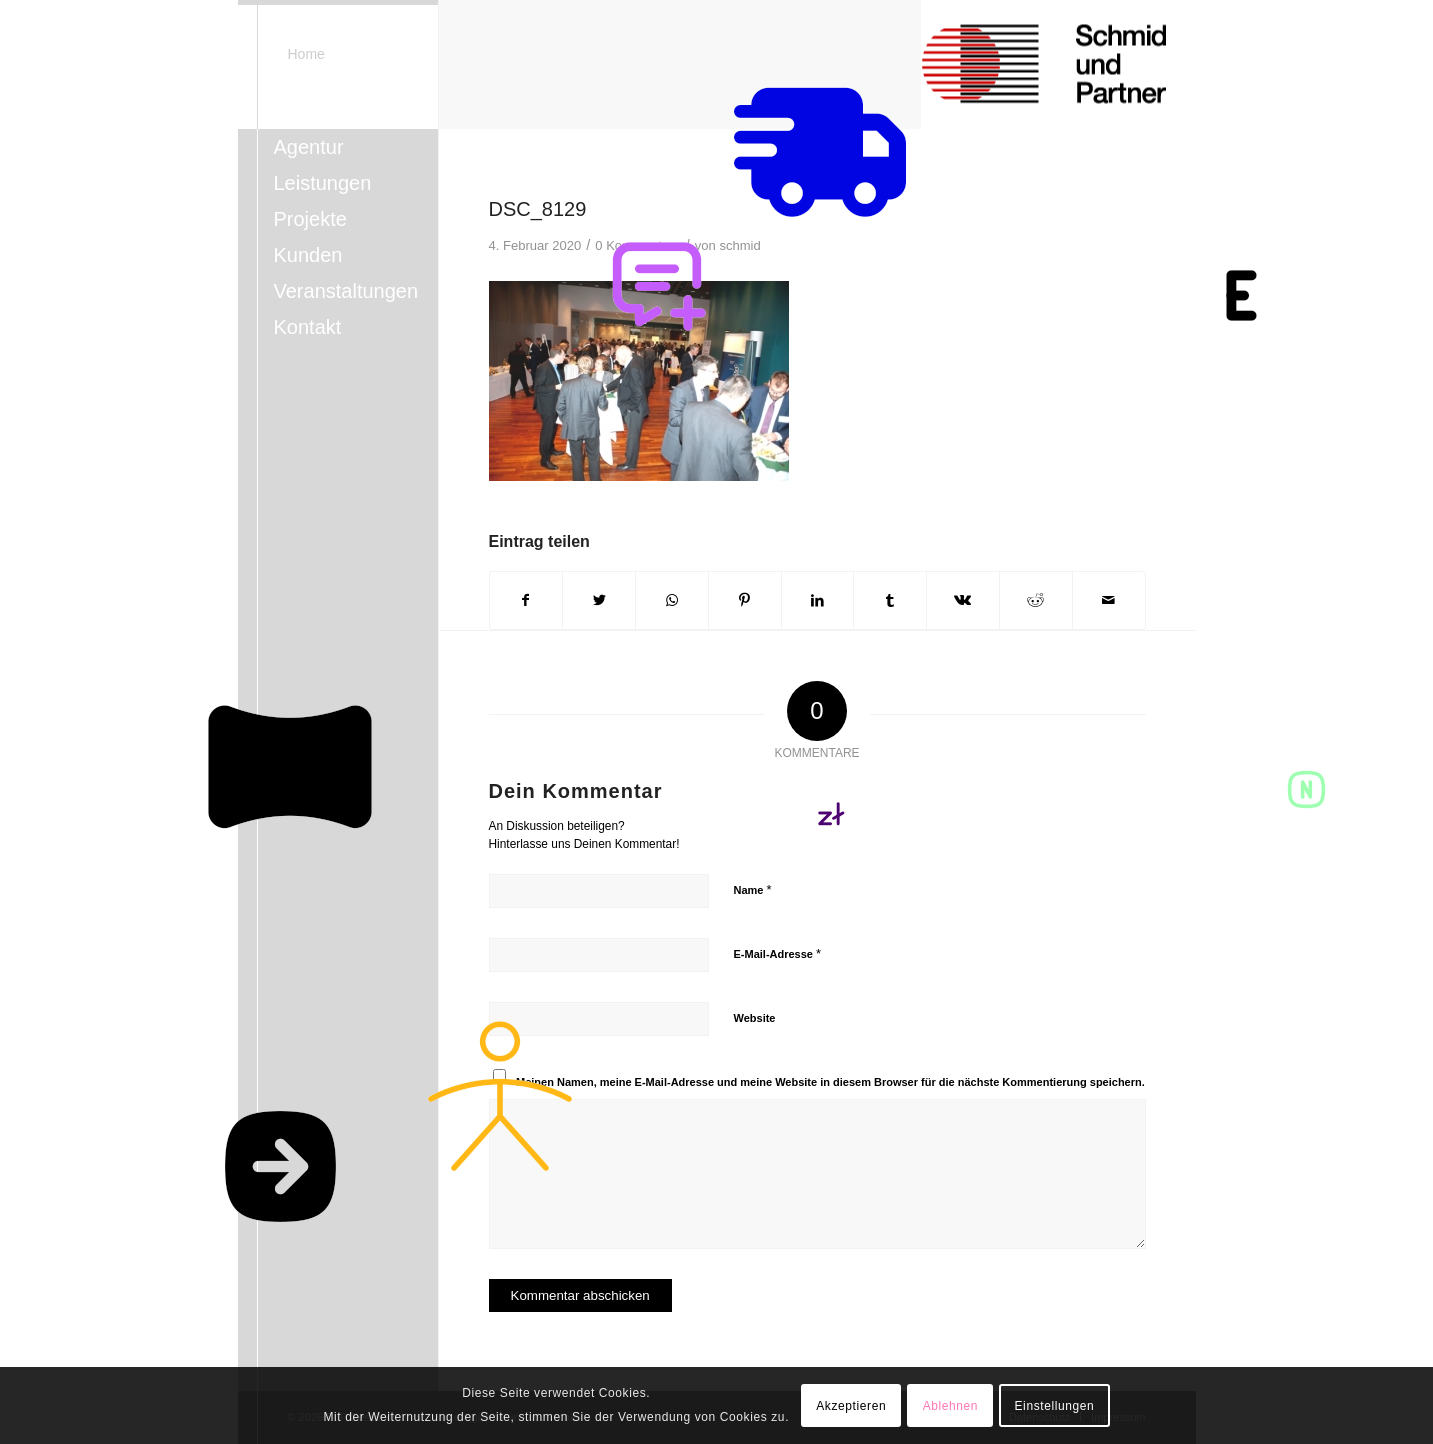 The image size is (1433, 1444). Describe the element at coordinates (657, 282) in the screenshot. I see `compose a new message` at that location.